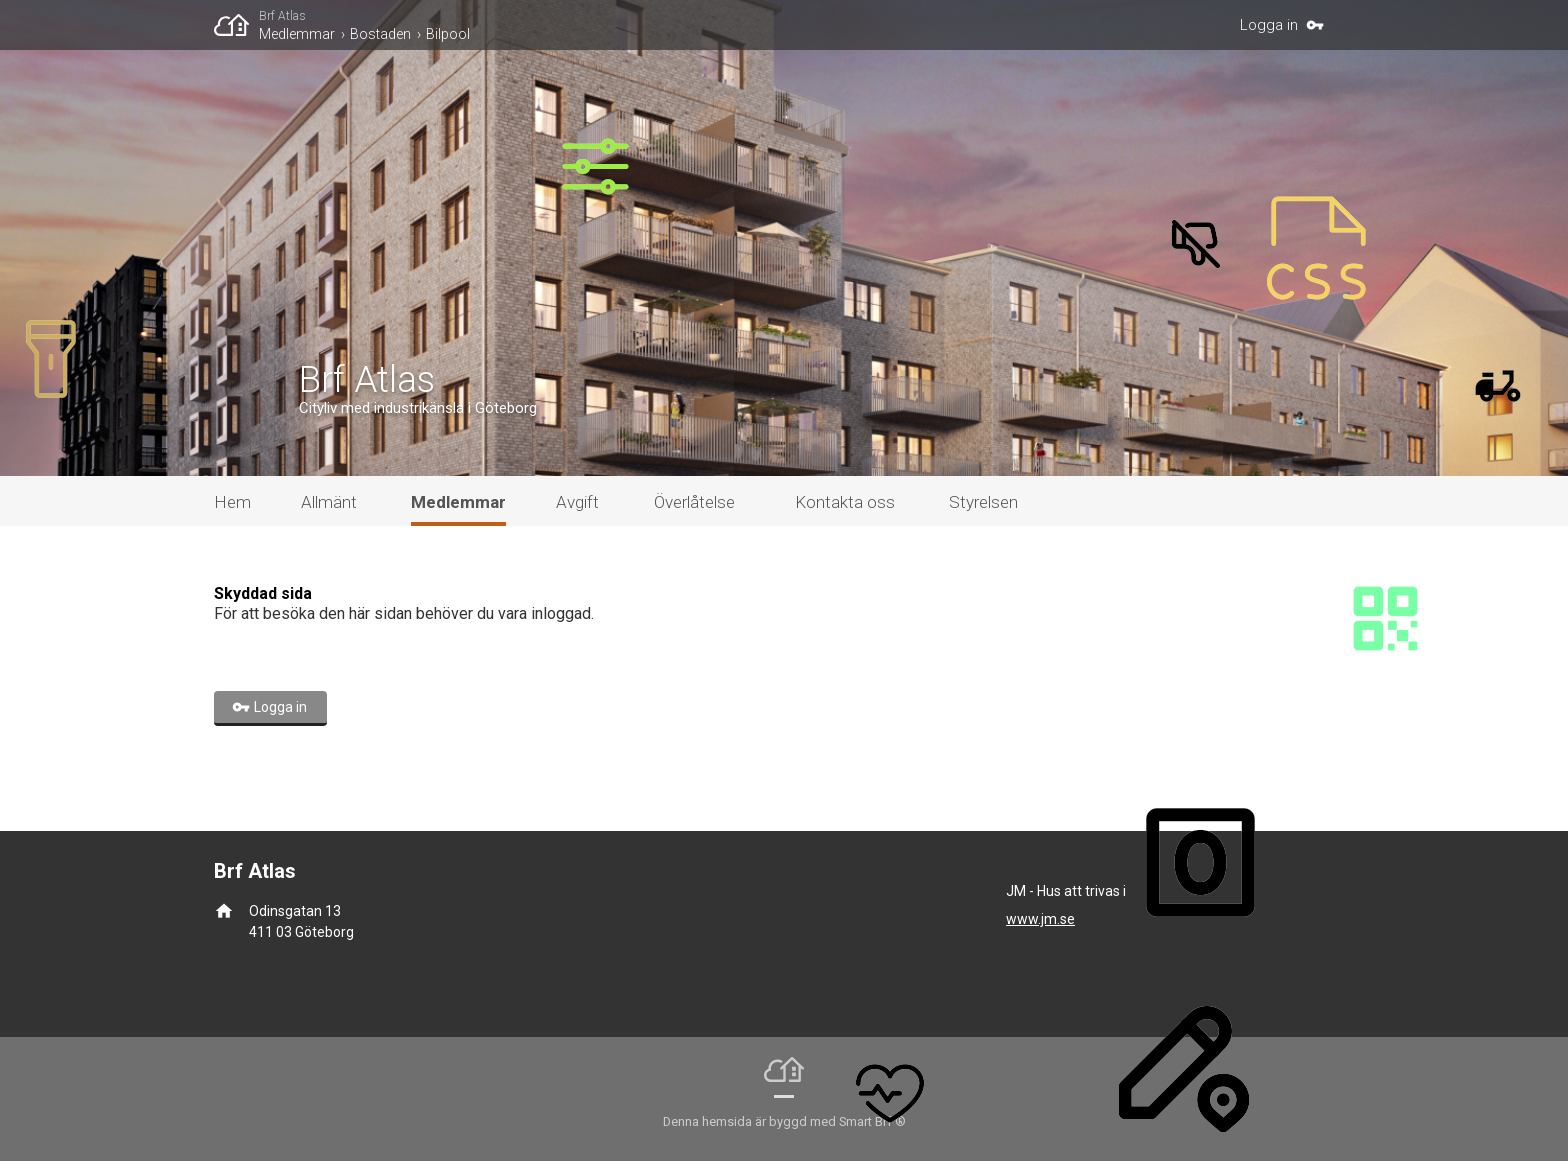 This screenshot has height=1161, width=1568. Describe the element at coordinates (1318, 252) in the screenshot. I see `view or open a CSS stylesheet file` at that location.